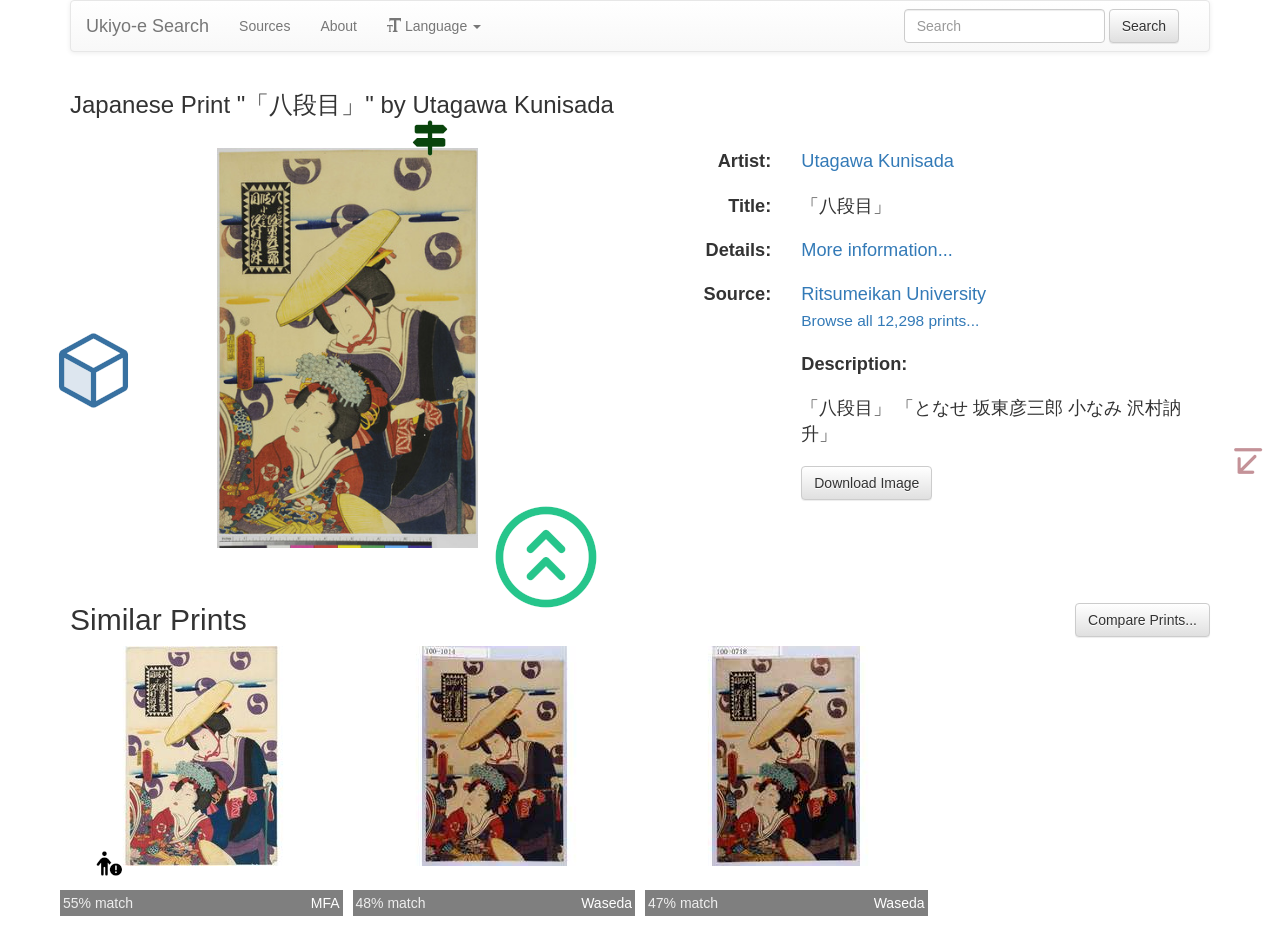 Image resolution: width=1280 pixels, height=926 pixels. I want to click on navigate to directions or wayfinding, so click(430, 138).